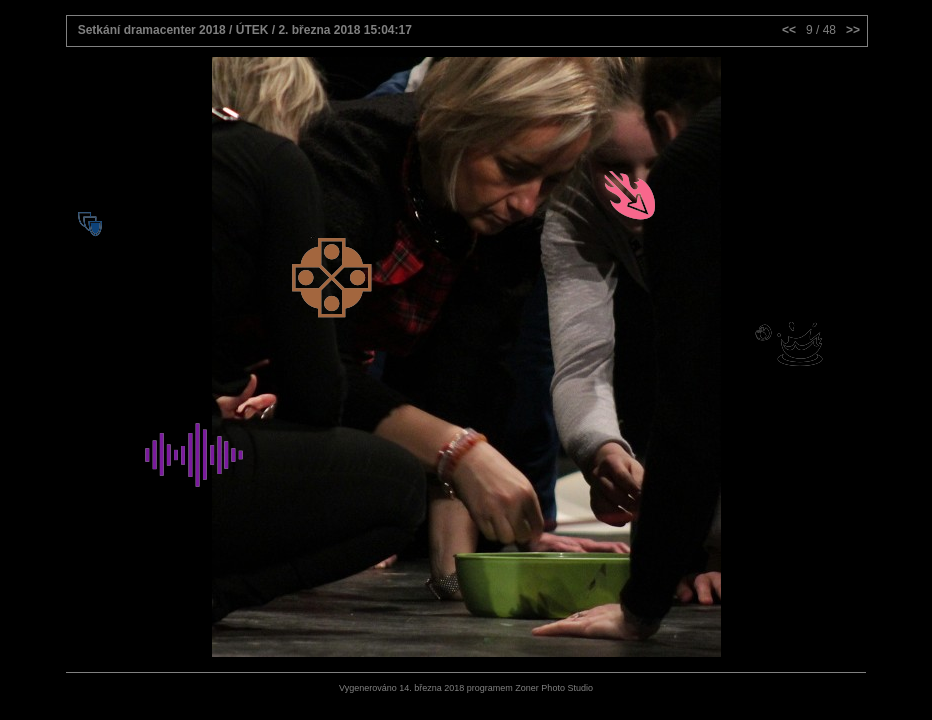 The image size is (932, 720). I want to click on access game controller settings, so click(331, 277).